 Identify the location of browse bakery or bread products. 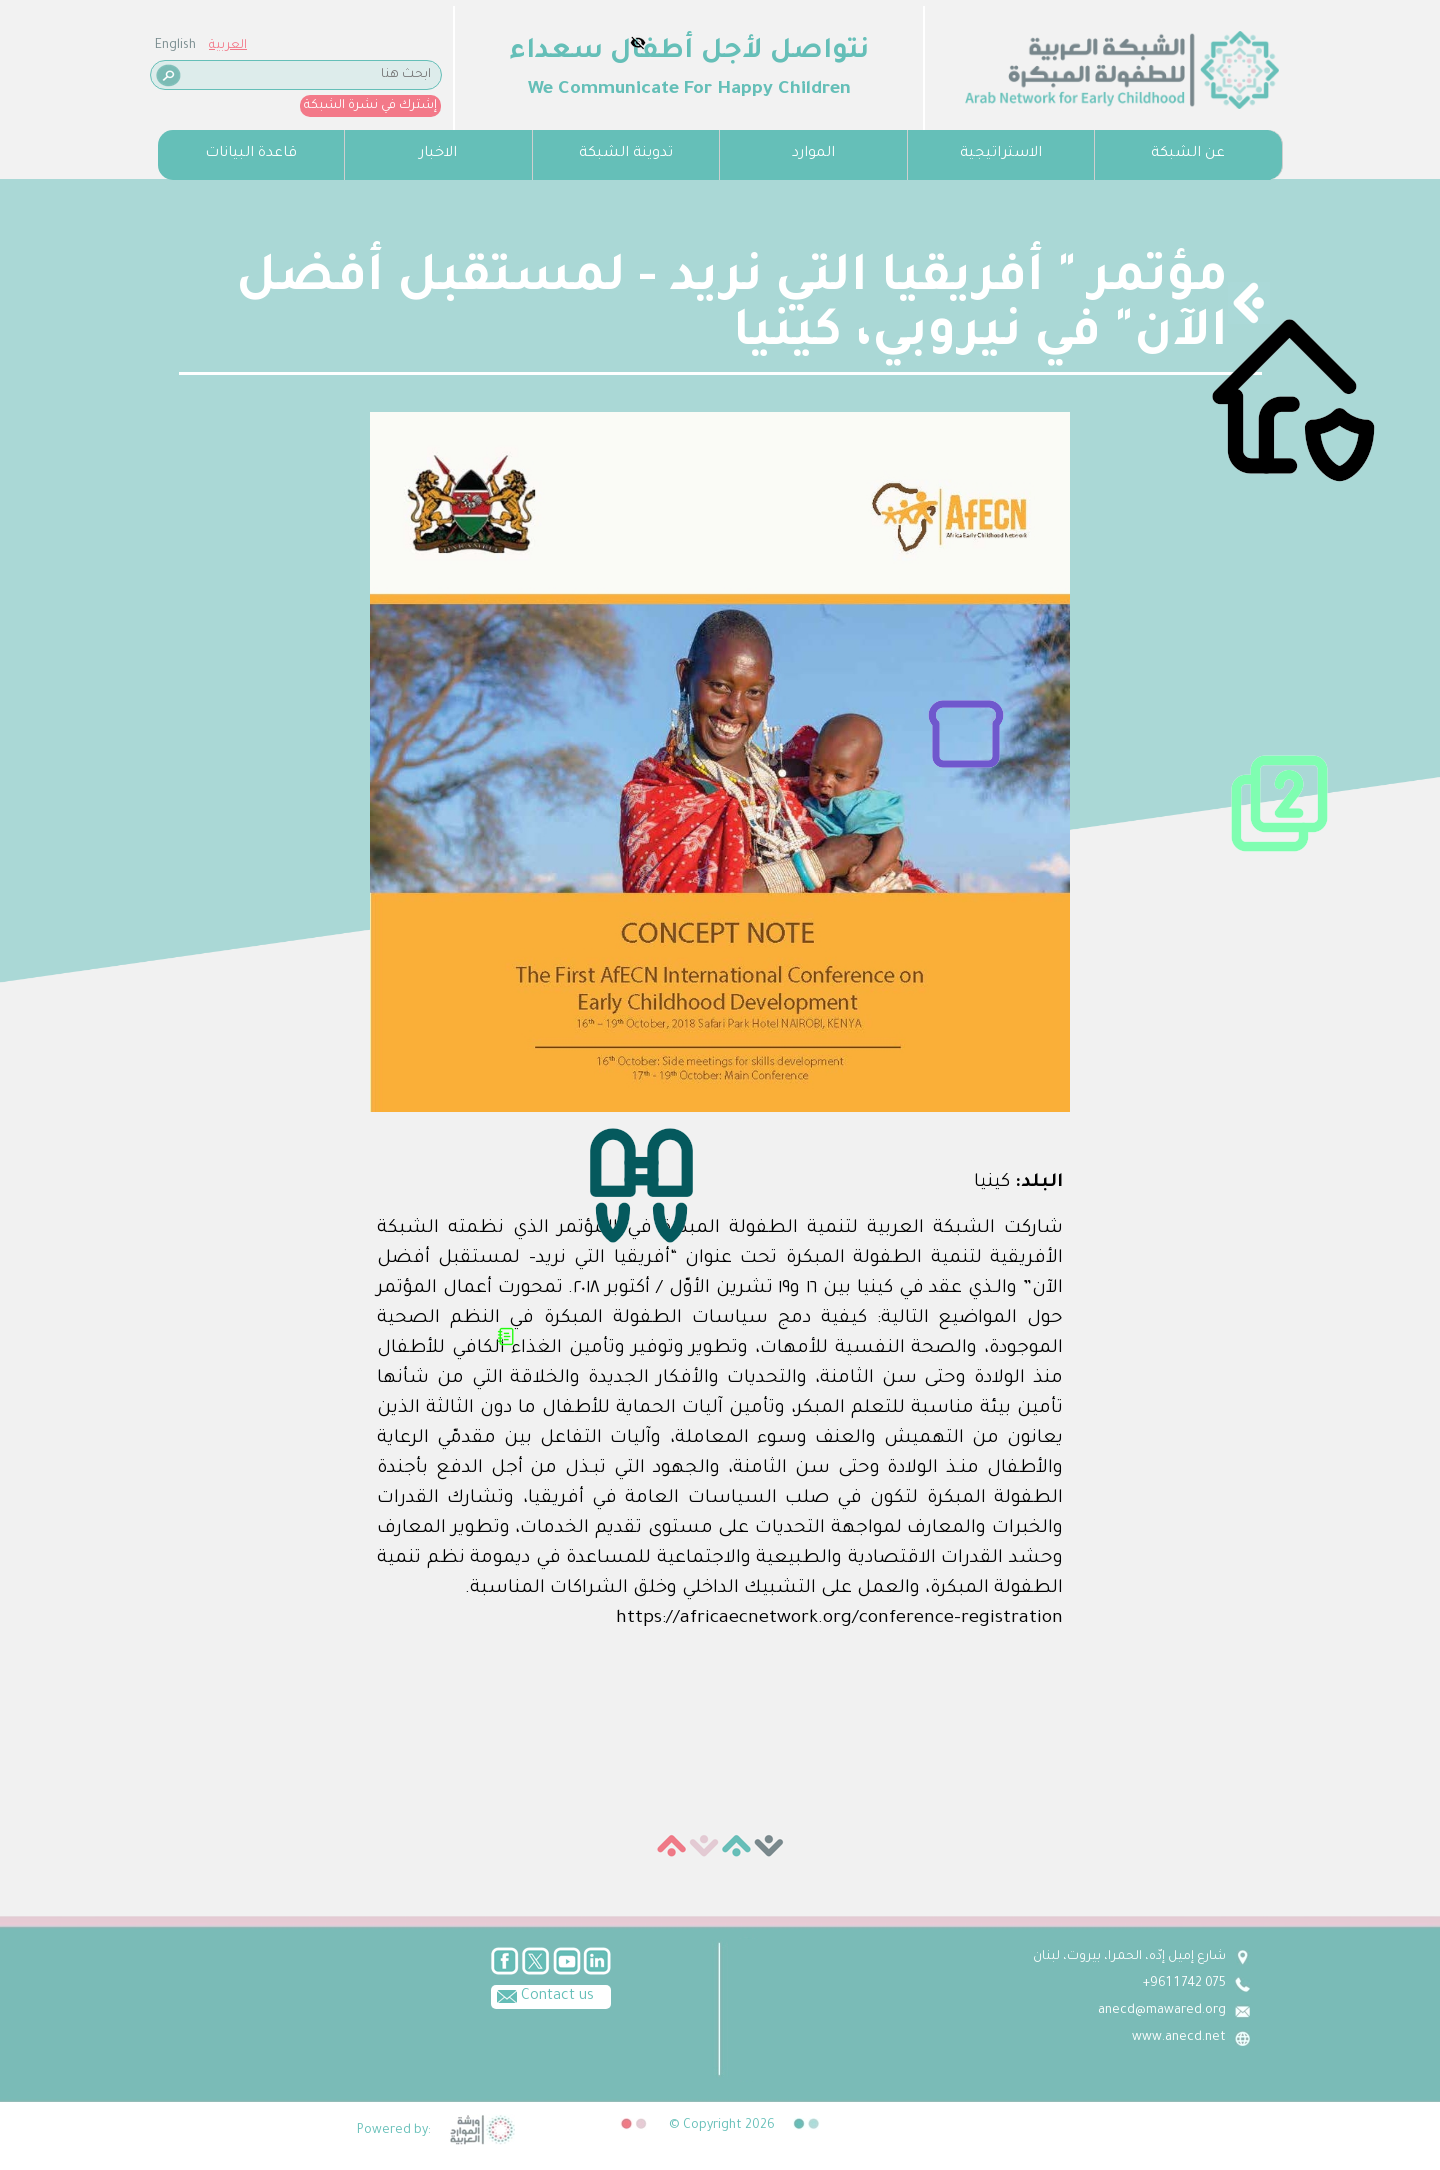
(966, 734).